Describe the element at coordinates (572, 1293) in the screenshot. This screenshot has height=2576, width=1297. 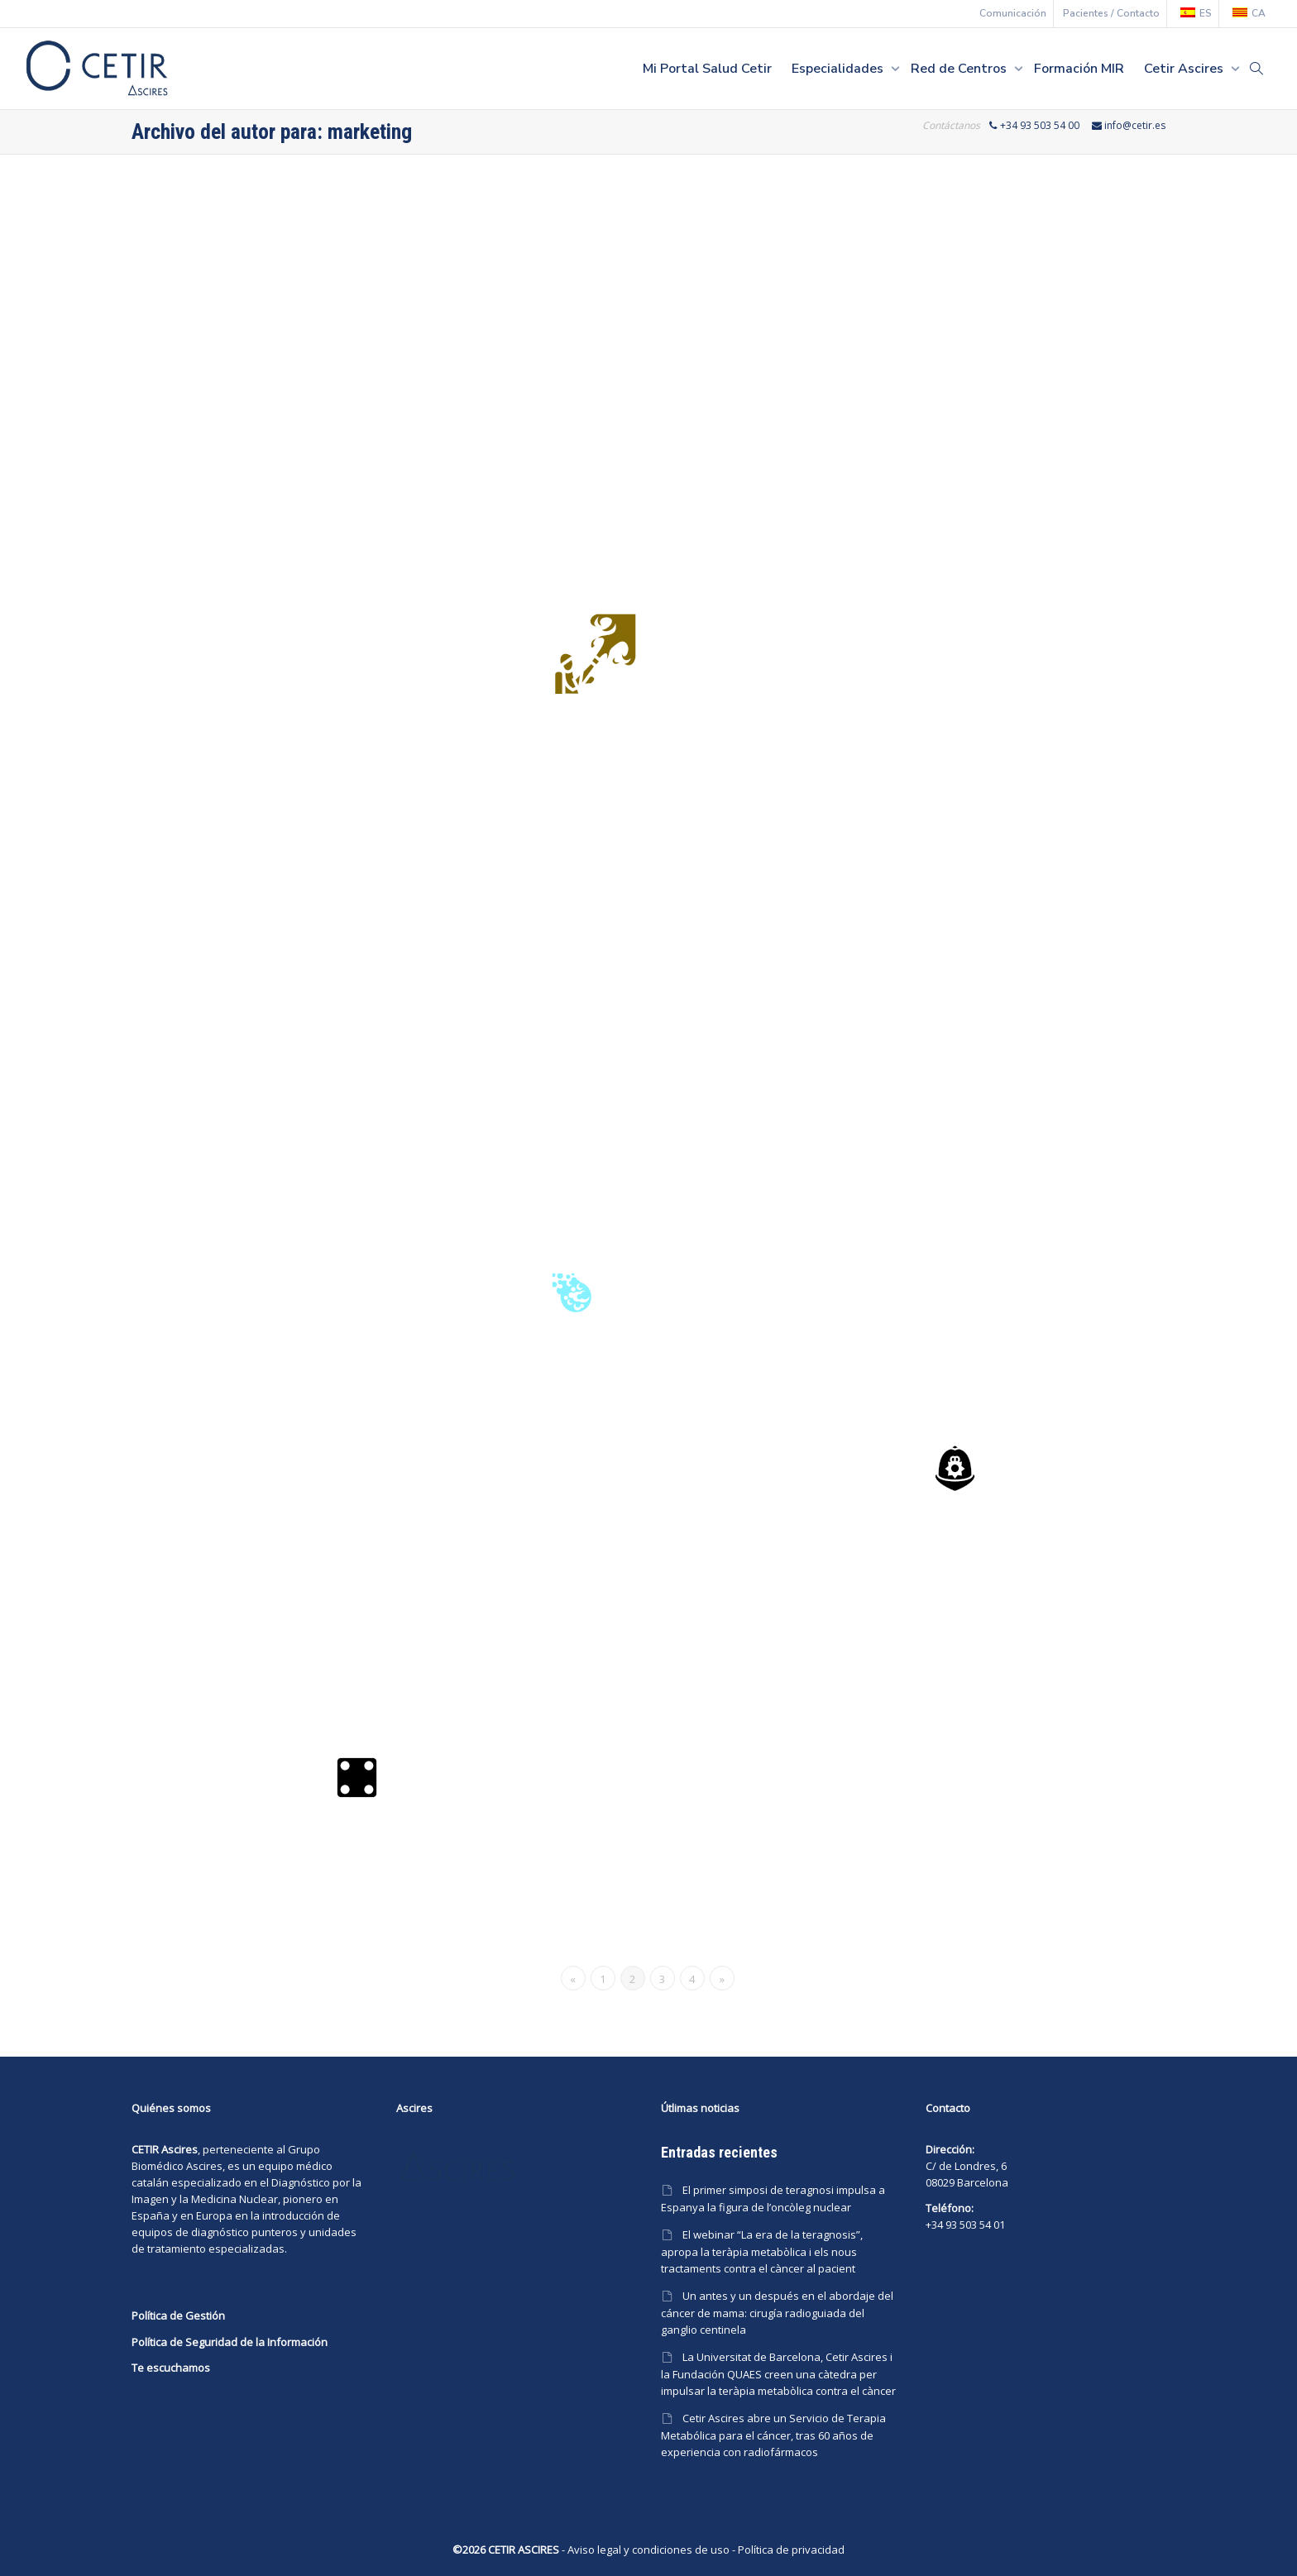
I see `indicates a dissolving or disintegrating effect` at that location.